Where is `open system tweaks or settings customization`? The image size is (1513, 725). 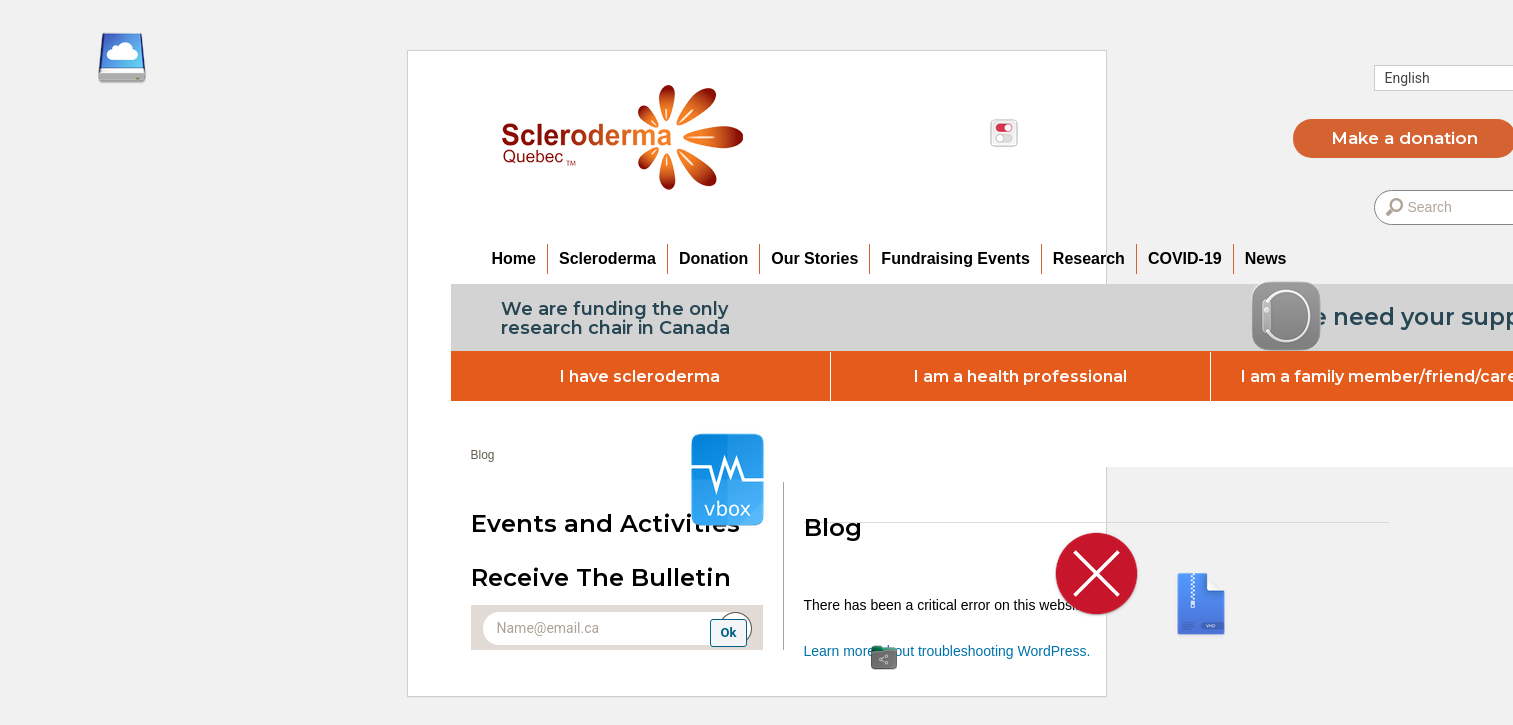 open system tweaks or settings customization is located at coordinates (1004, 133).